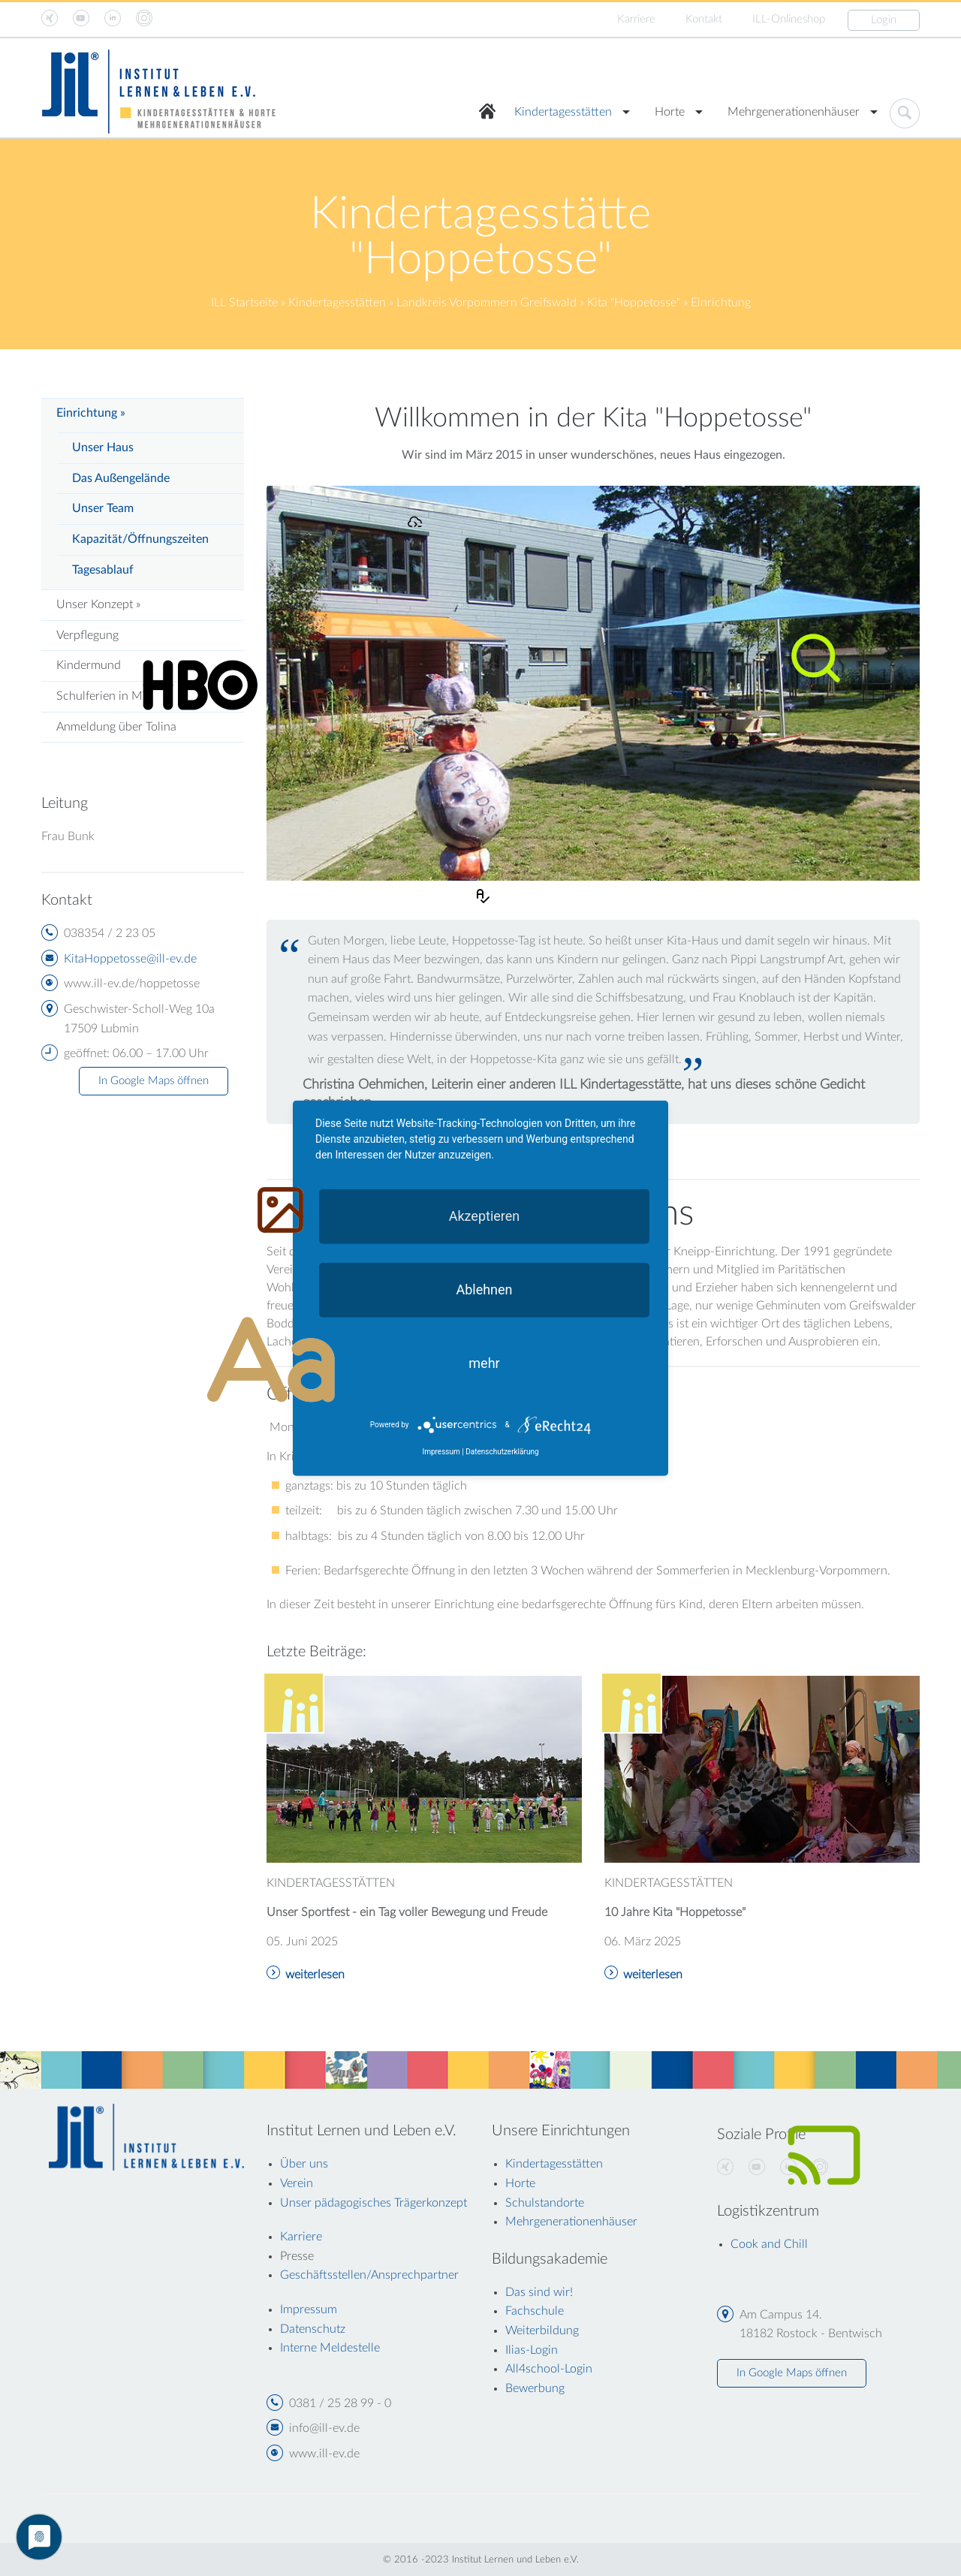 The height and width of the screenshot is (2576, 961). Describe the element at coordinates (414, 522) in the screenshot. I see `access cloud-based AI agent or assistant` at that location.